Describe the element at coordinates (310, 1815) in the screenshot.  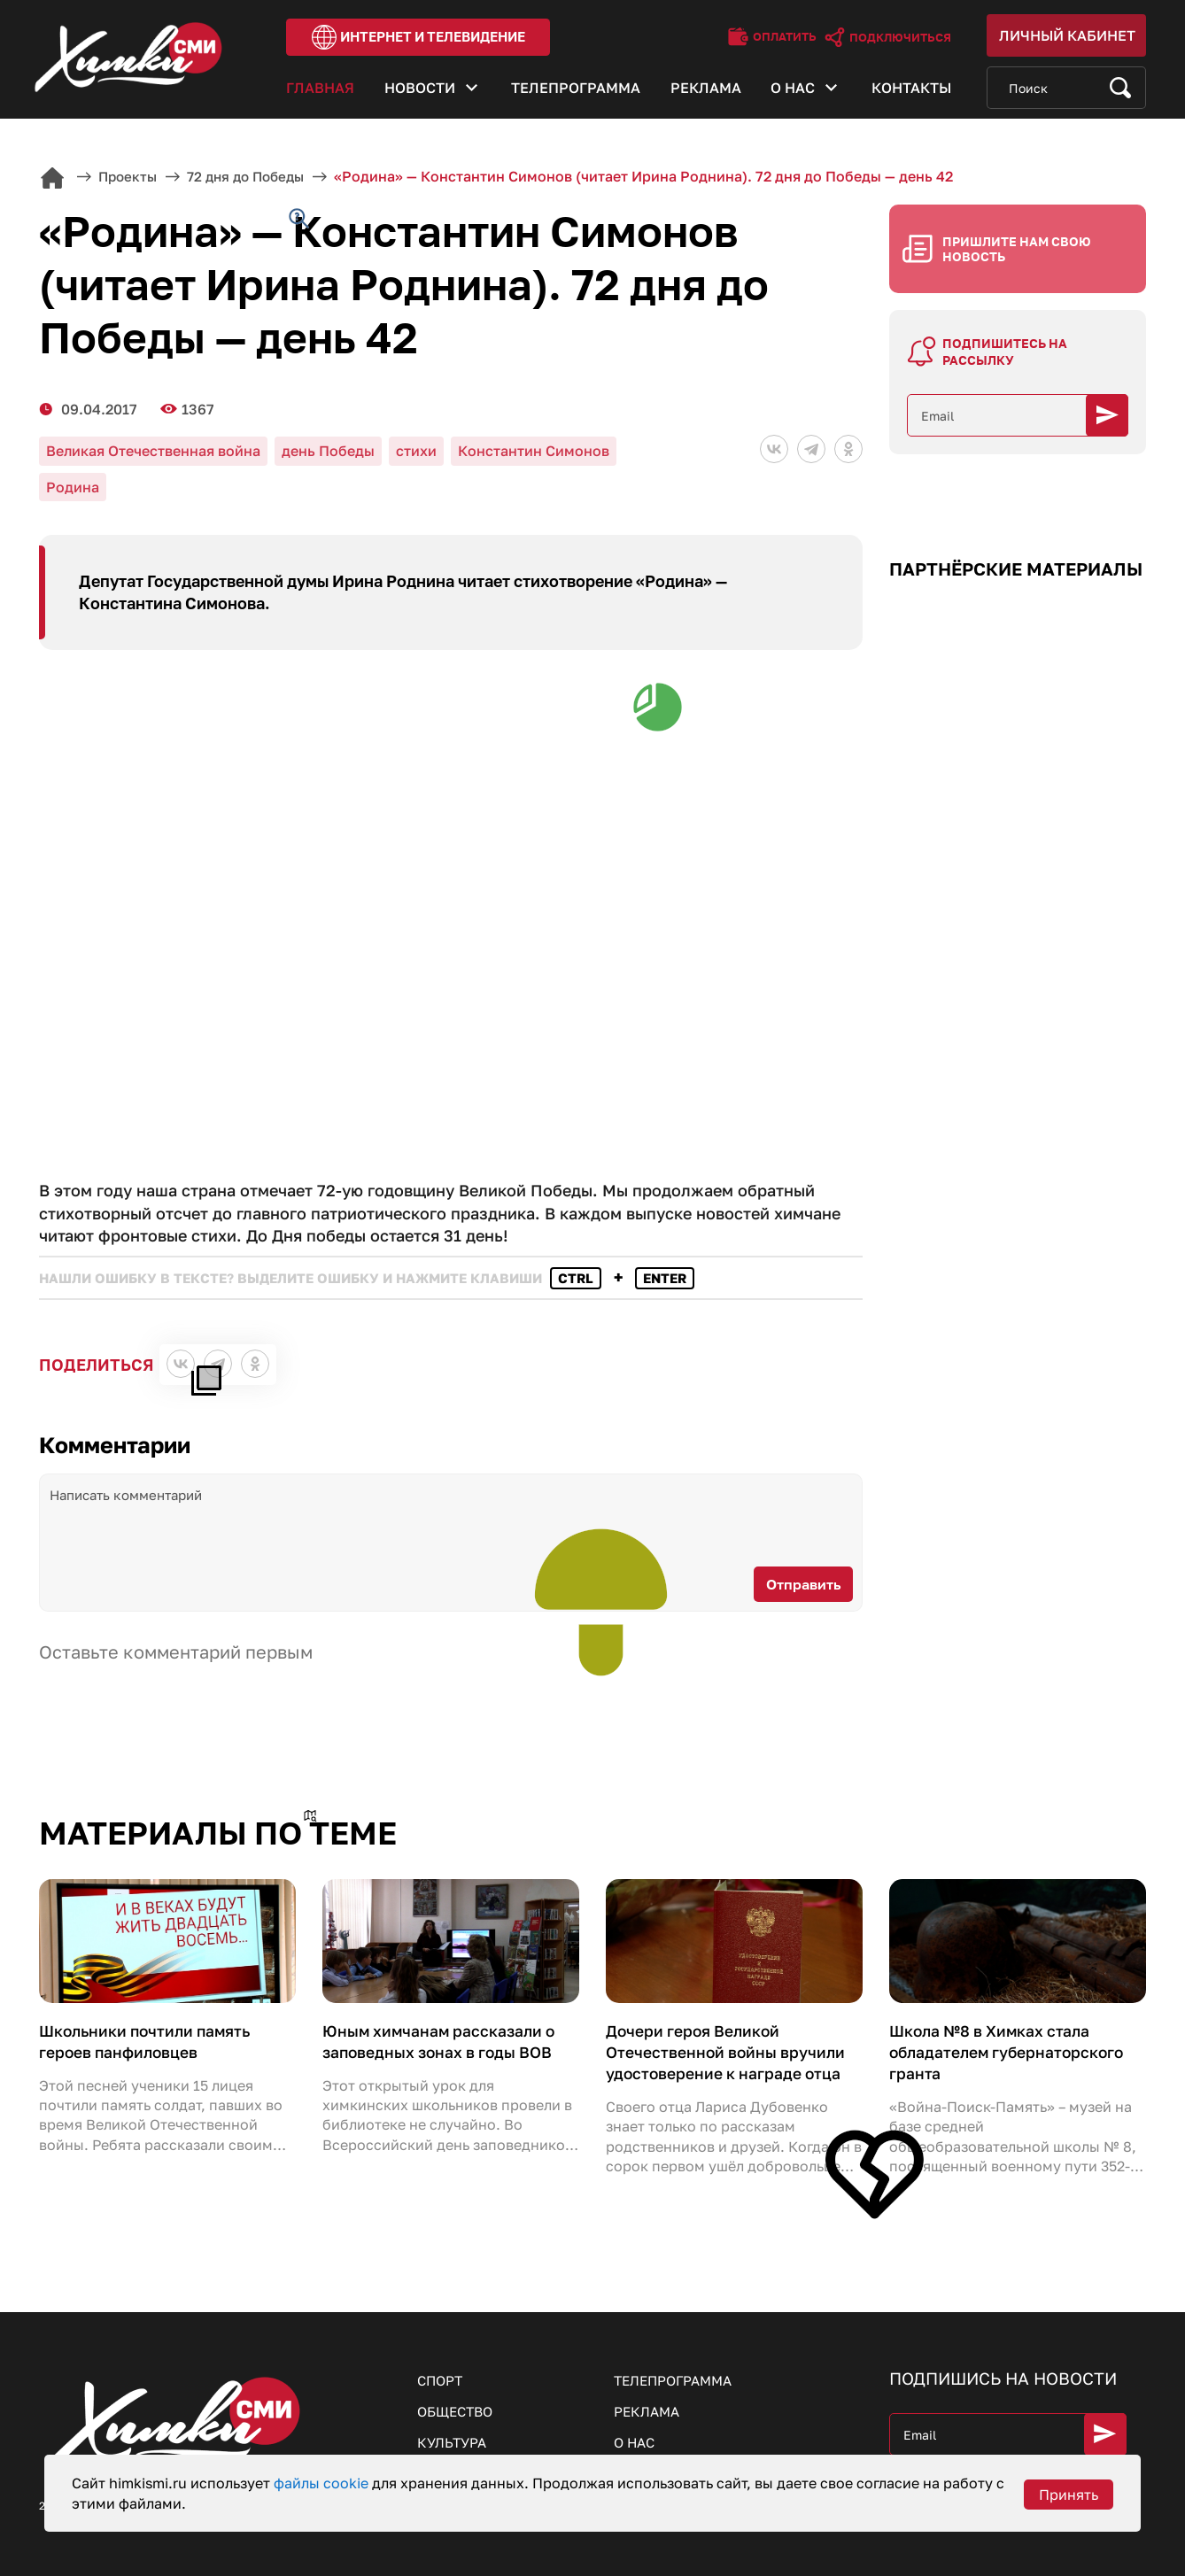
I see `search for a location on the map` at that location.